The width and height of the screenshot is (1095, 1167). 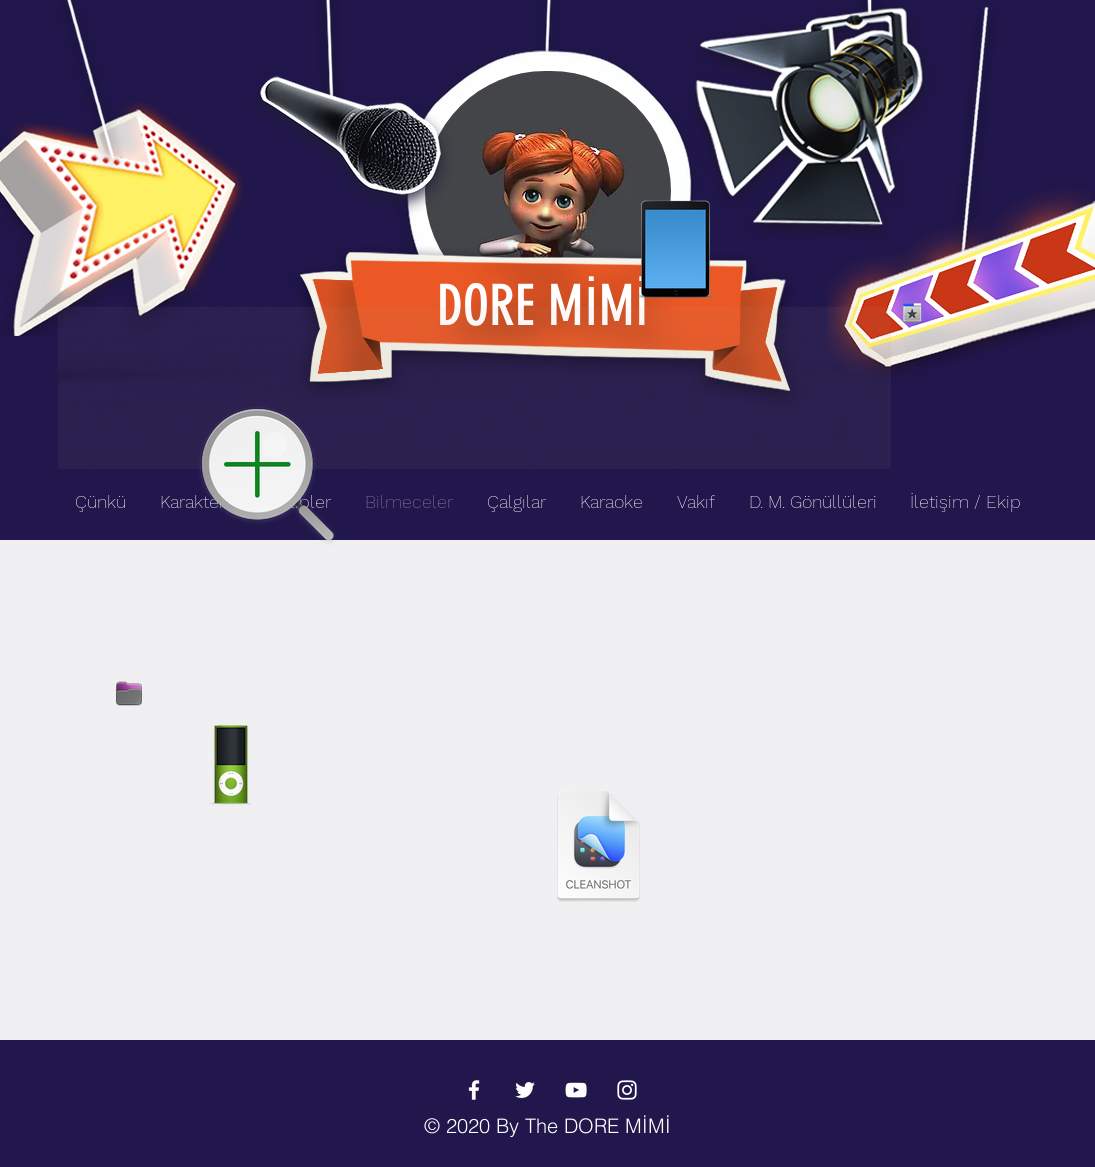 What do you see at coordinates (675, 248) in the screenshot?
I see `manage connected iPad device` at bounding box center [675, 248].